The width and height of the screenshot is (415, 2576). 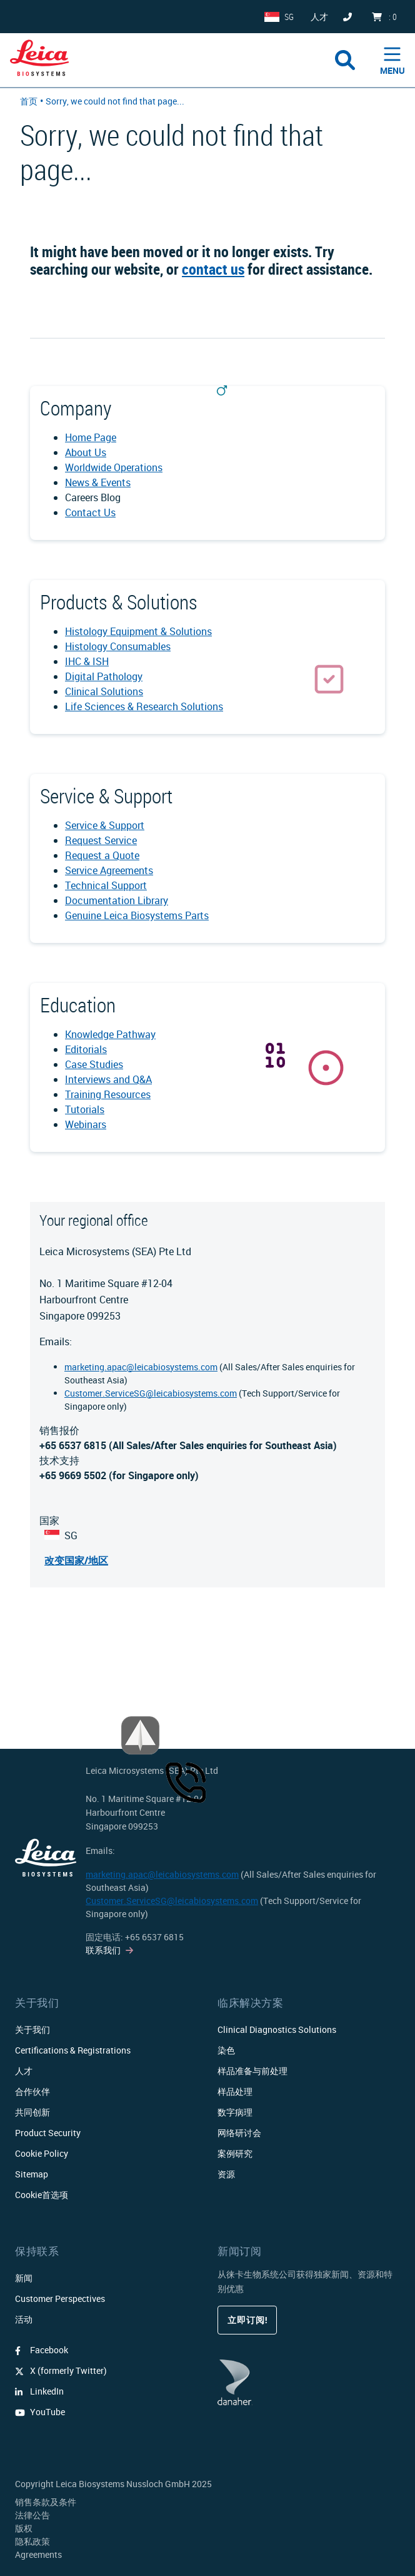 What do you see at coordinates (275, 1055) in the screenshot?
I see `view or edit binary code` at bounding box center [275, 1055].